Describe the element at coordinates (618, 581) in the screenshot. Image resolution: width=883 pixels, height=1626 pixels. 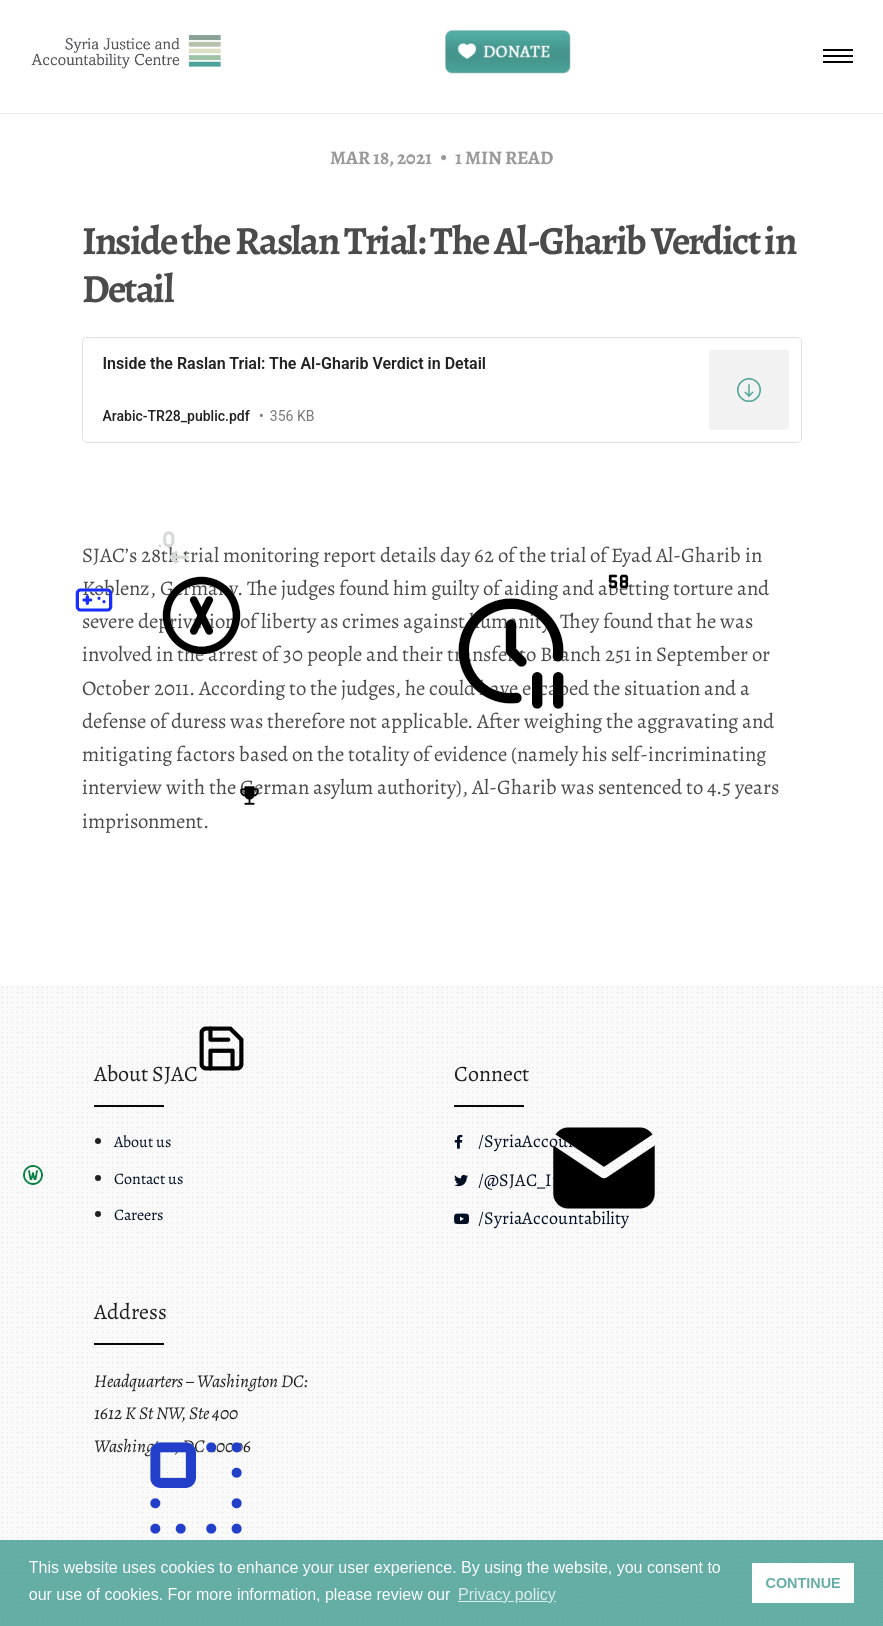
I see `indicates item number 58 in a list or sequence` at that location.